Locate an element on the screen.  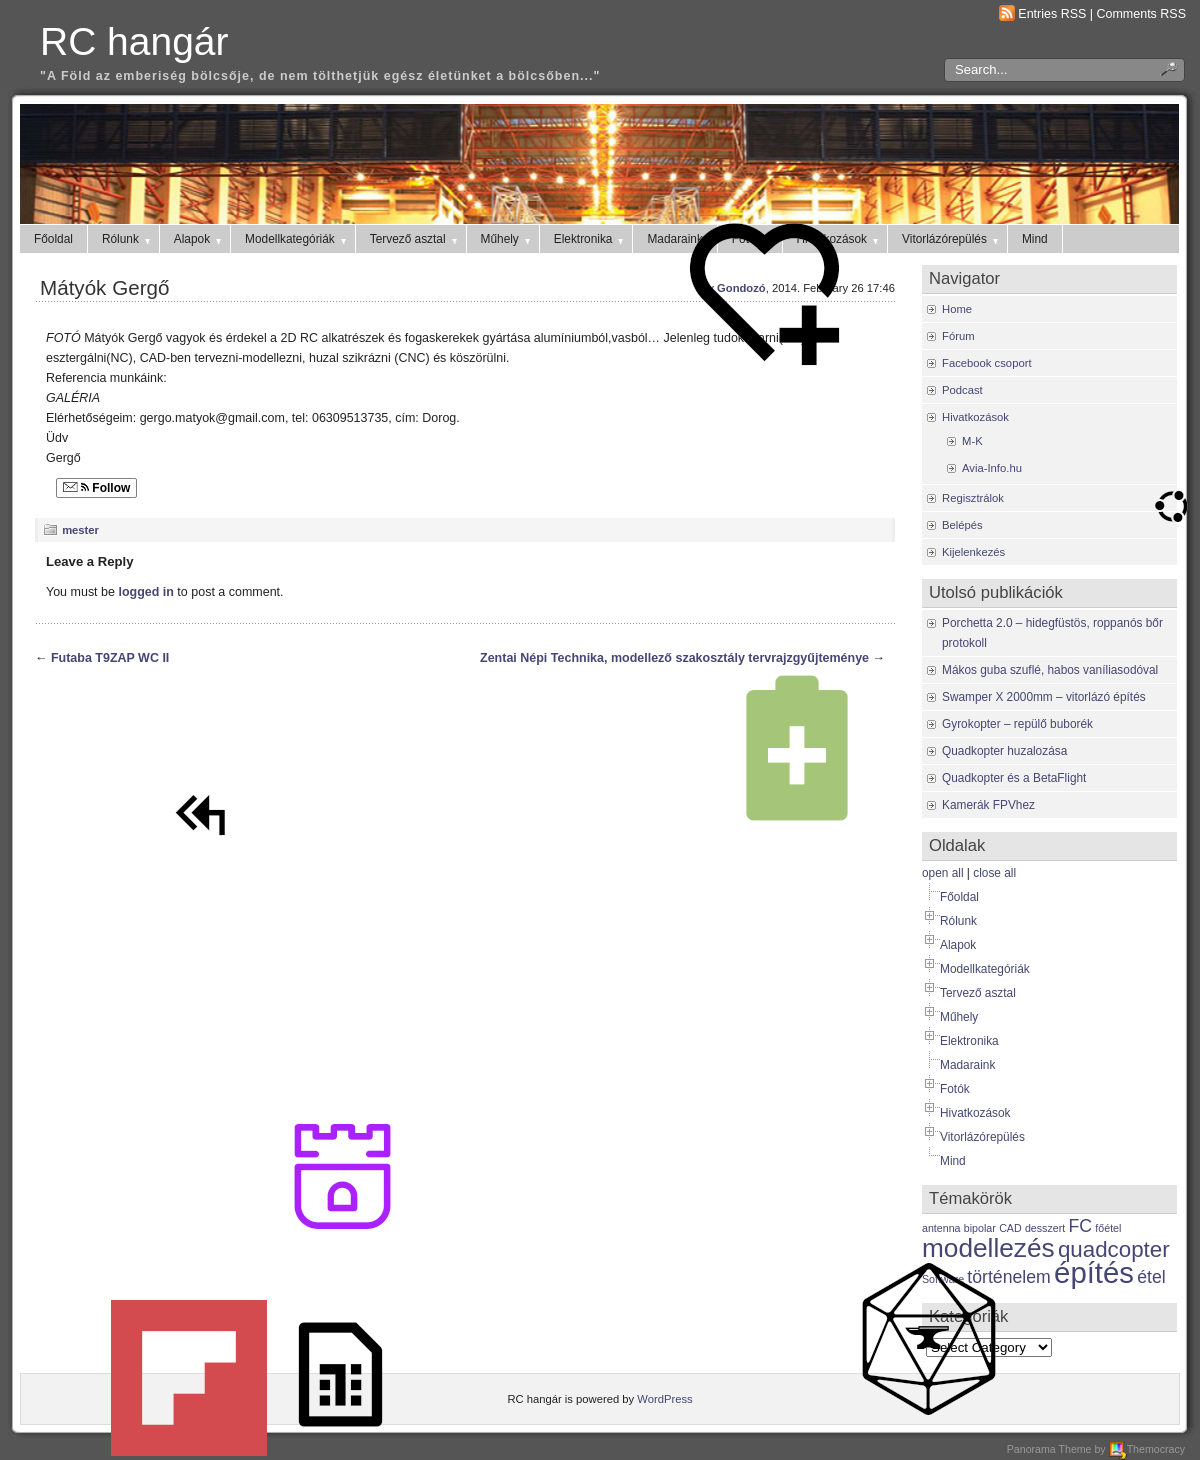
view sim card information is located at coordinates (340, 1374).